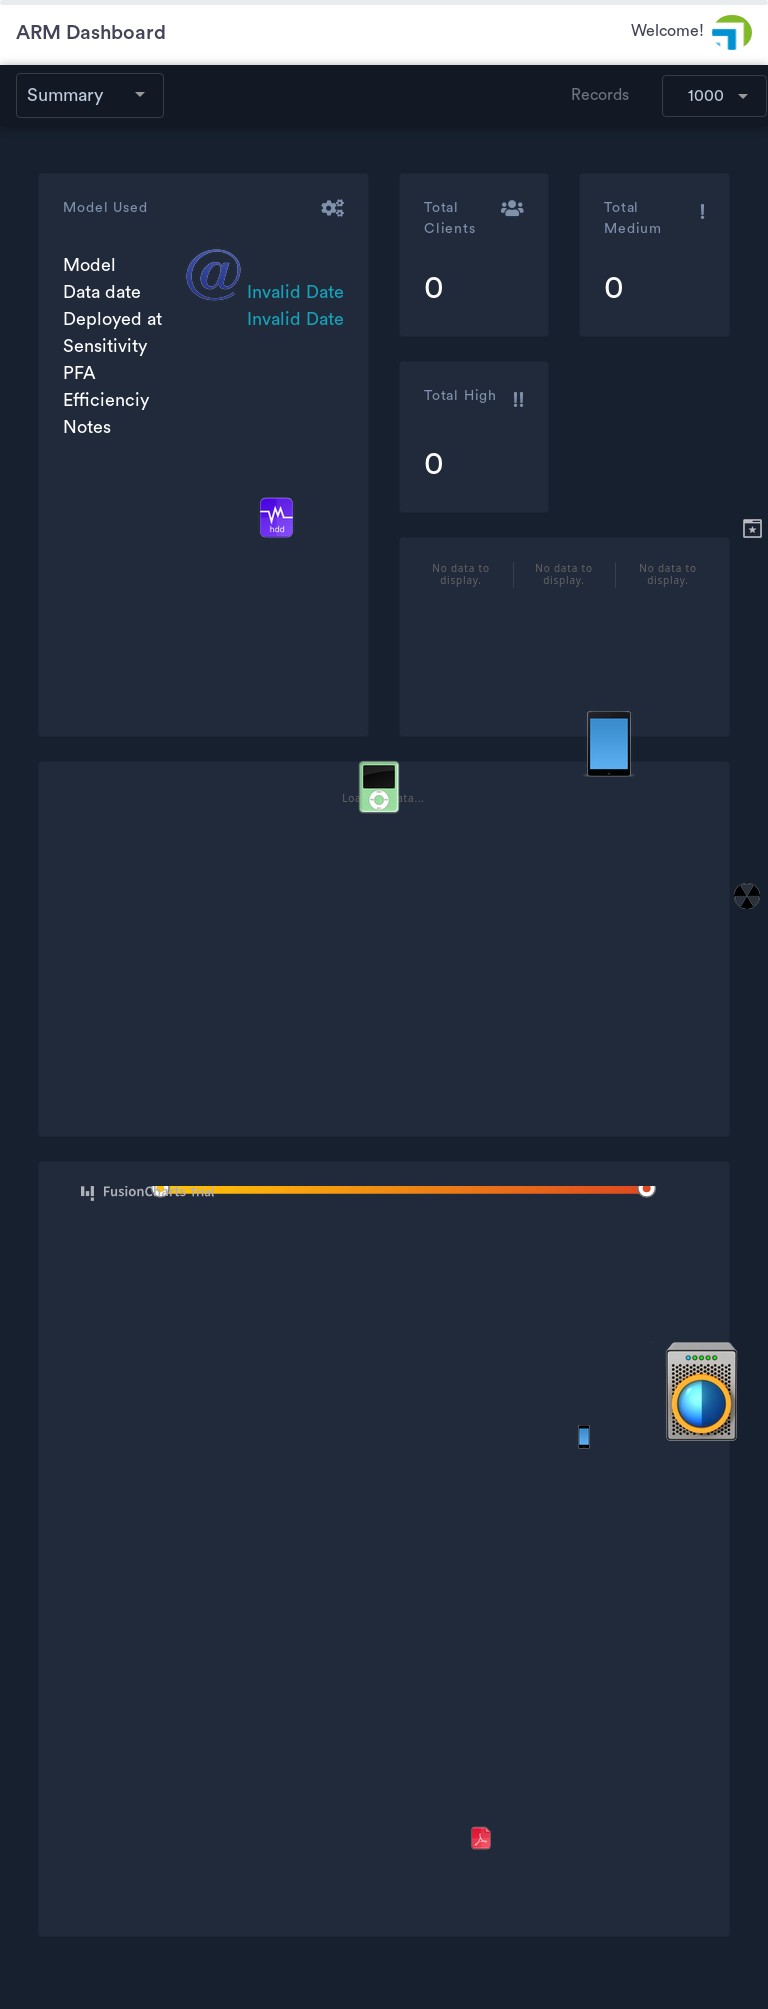  What do you see at coordinates (481, 1838) in the screenshot?
I see `a compressed pdf document file` at bounding box center [481, 1838].